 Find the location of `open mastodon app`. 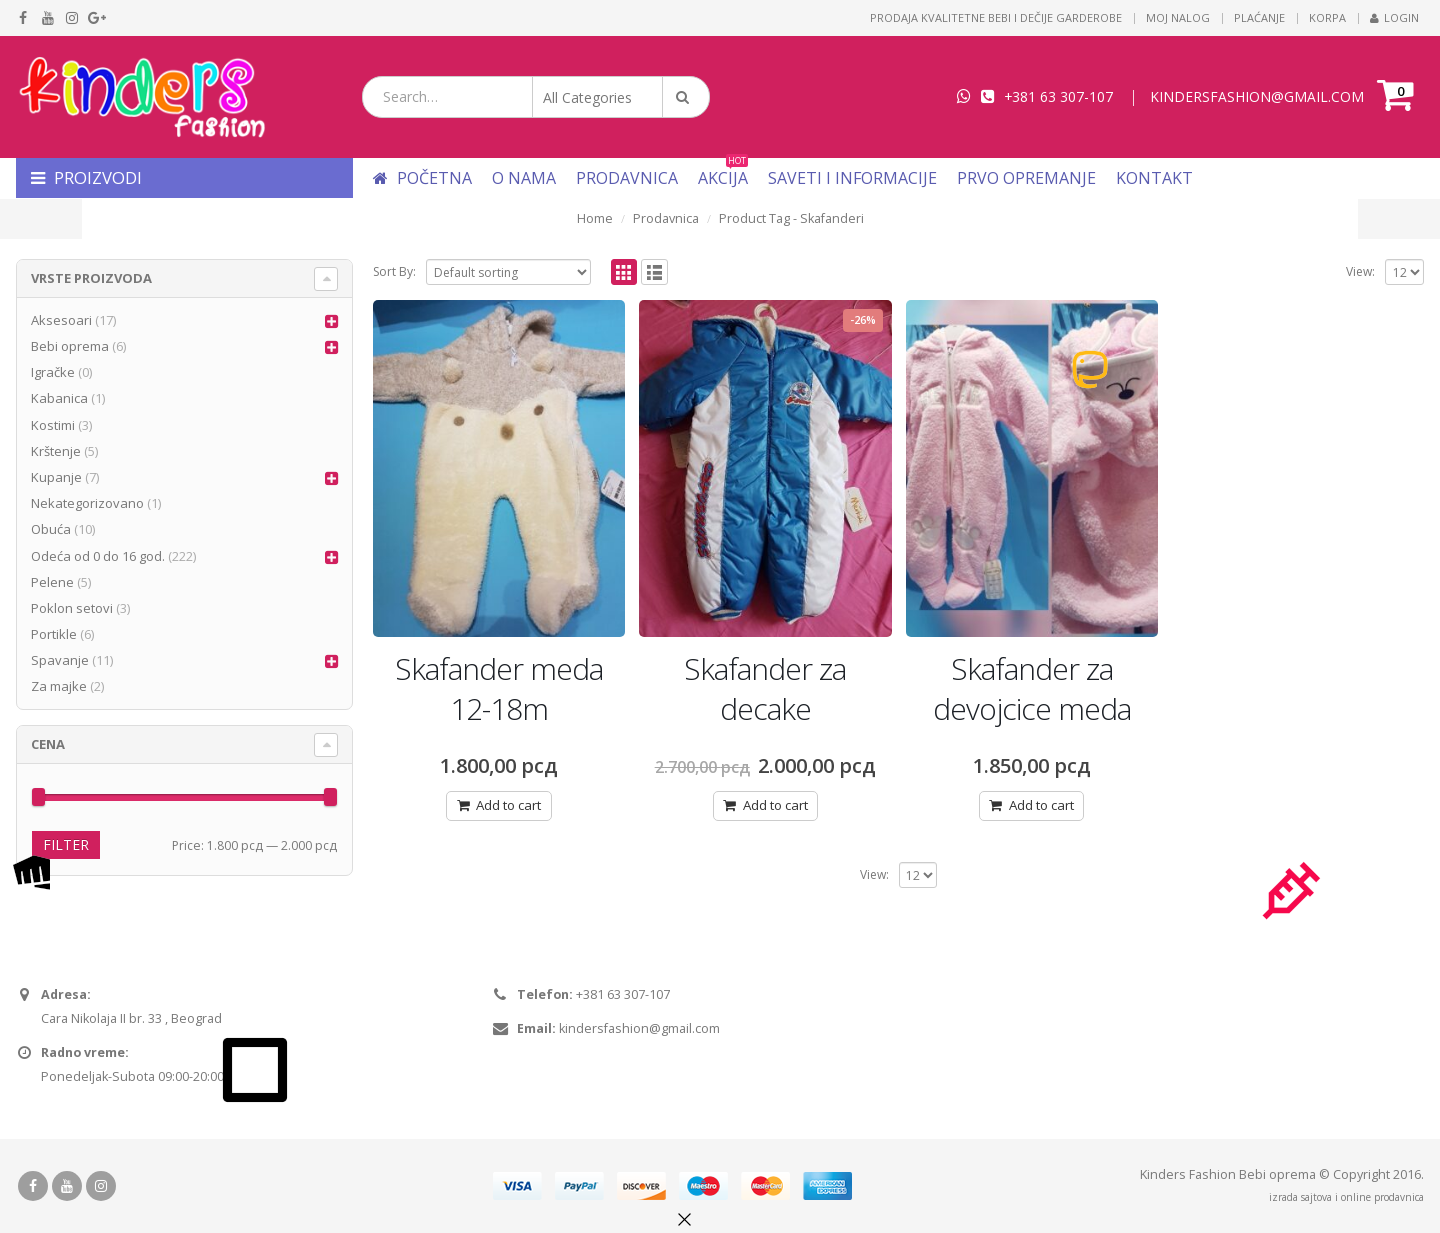

open mastodon app is located at coordinates (1089, 369).